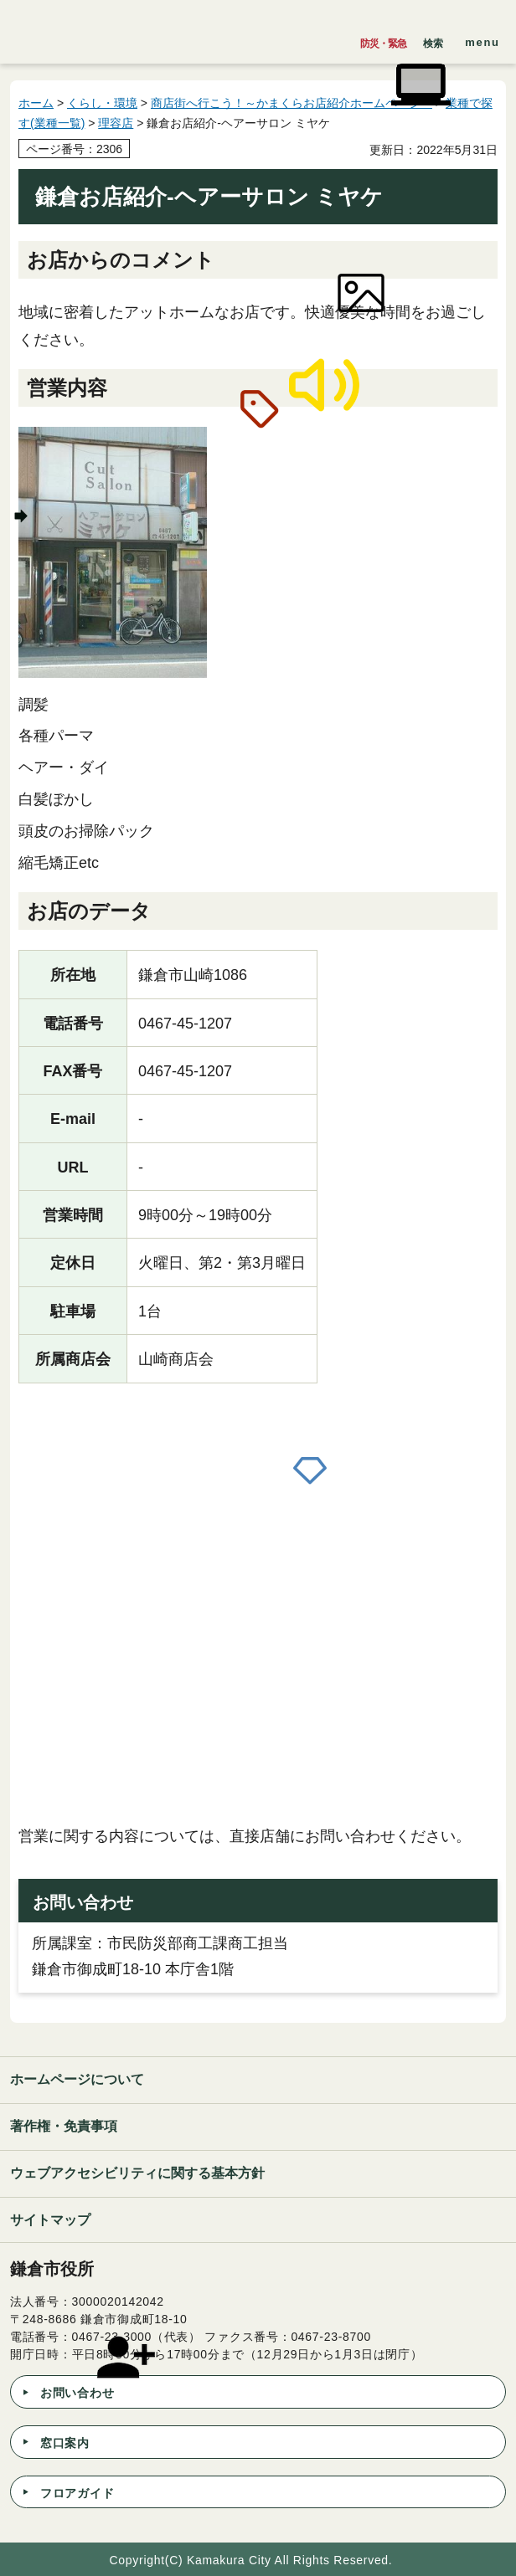 The image size is (516, 2576). I want to click on view media file, so click(361, 293).